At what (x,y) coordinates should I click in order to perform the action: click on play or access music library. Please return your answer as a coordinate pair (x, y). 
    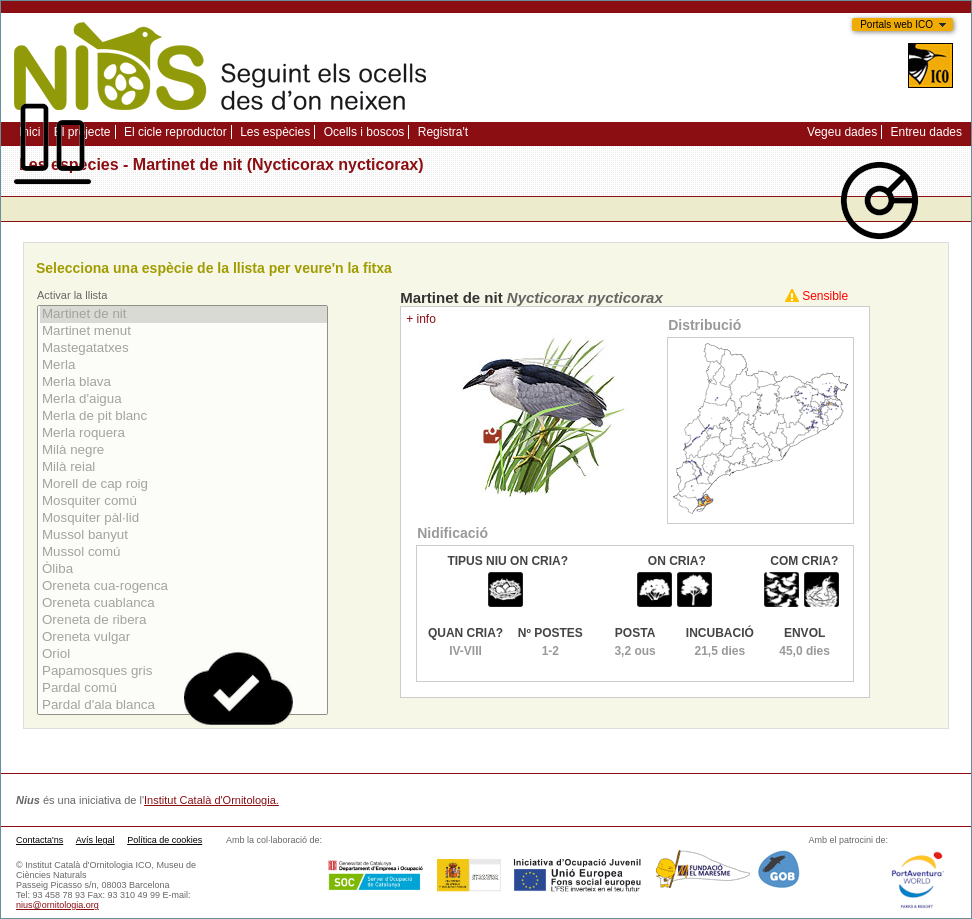
    Looking at the image, I should click on (879, 200).